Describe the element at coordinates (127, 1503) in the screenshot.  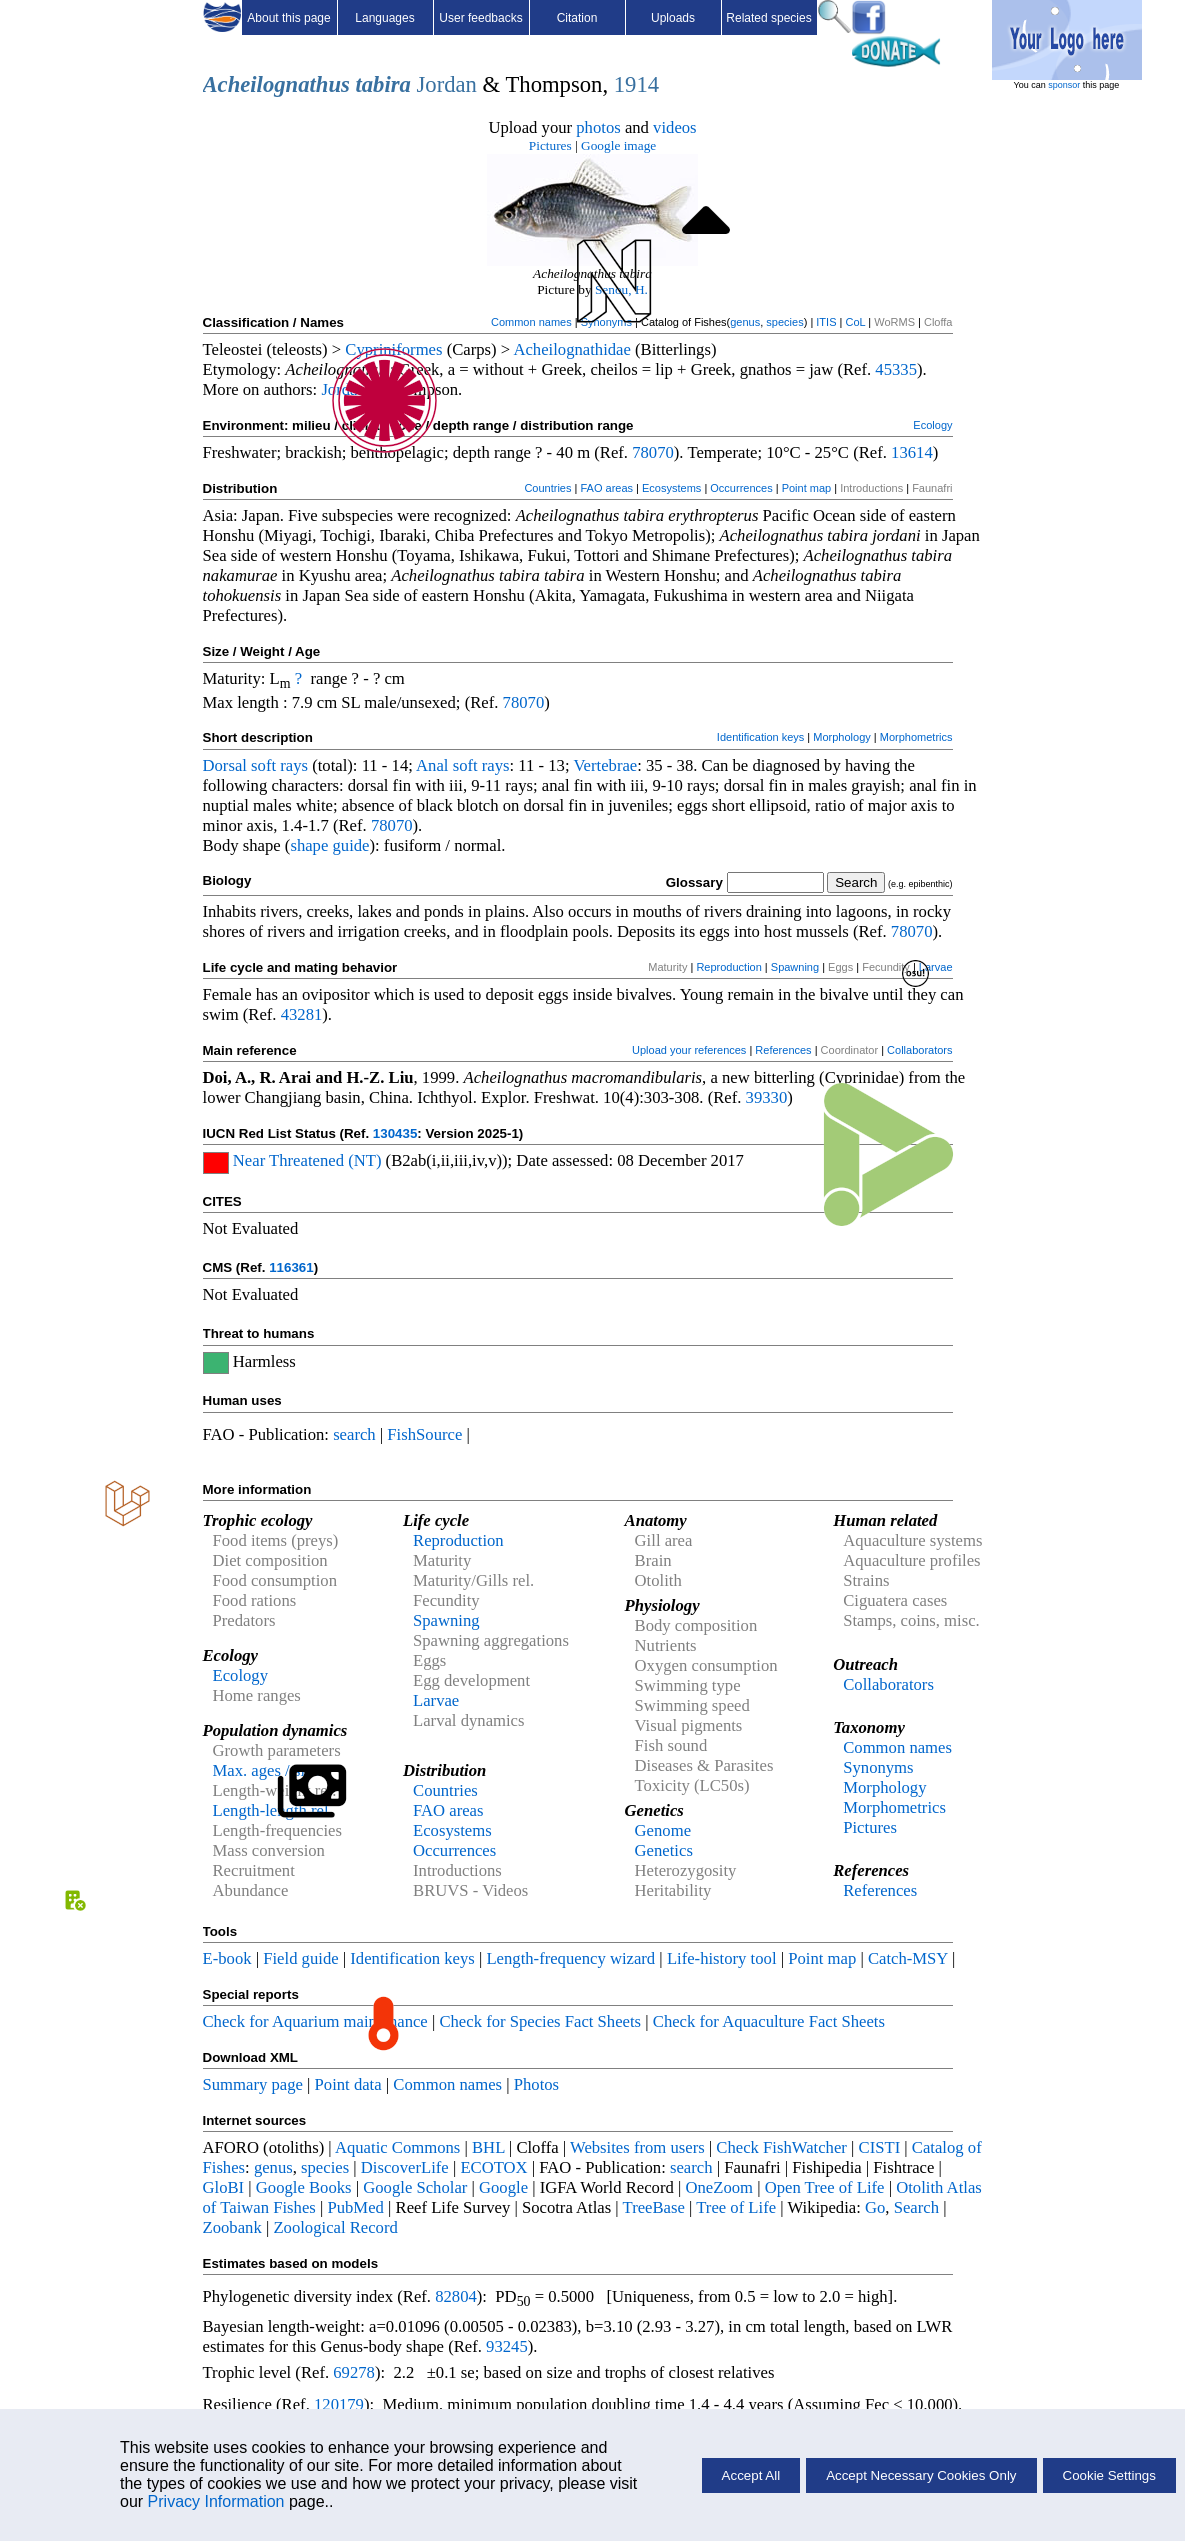
I see `laravel framework logo` at that location.